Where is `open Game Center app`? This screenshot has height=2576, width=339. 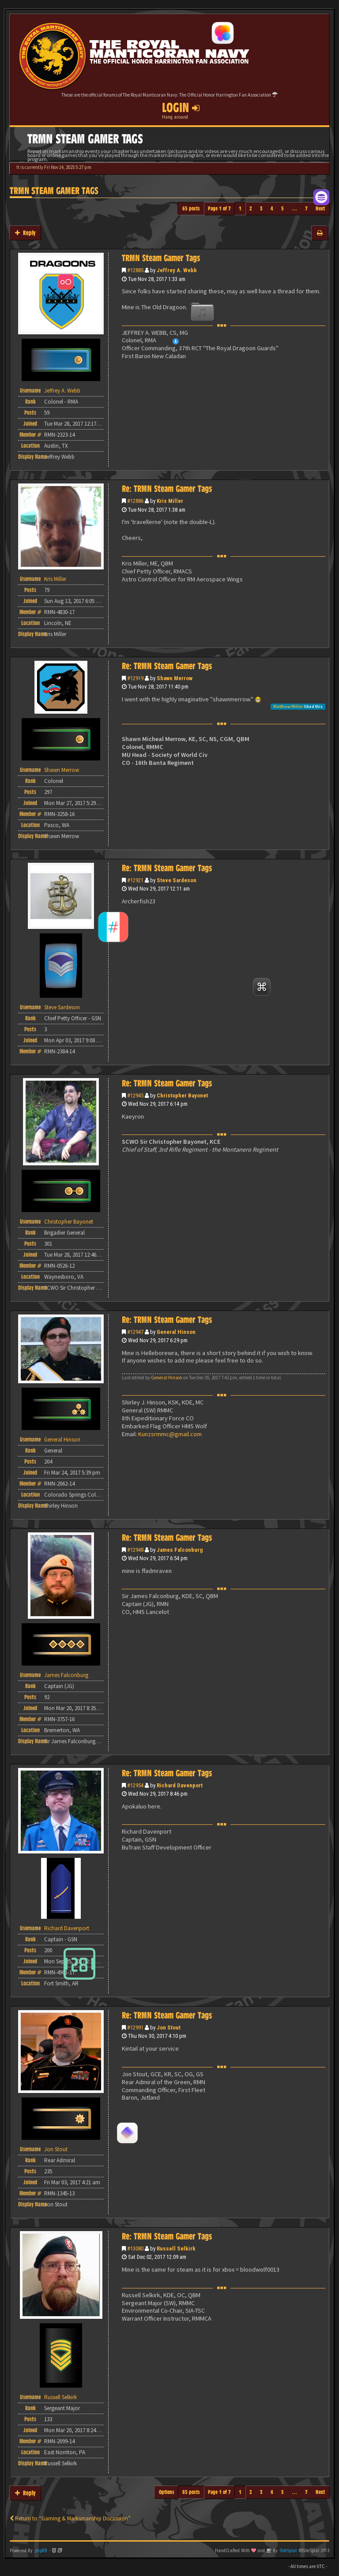
open Game Center app is located at coordinates (222, 33).